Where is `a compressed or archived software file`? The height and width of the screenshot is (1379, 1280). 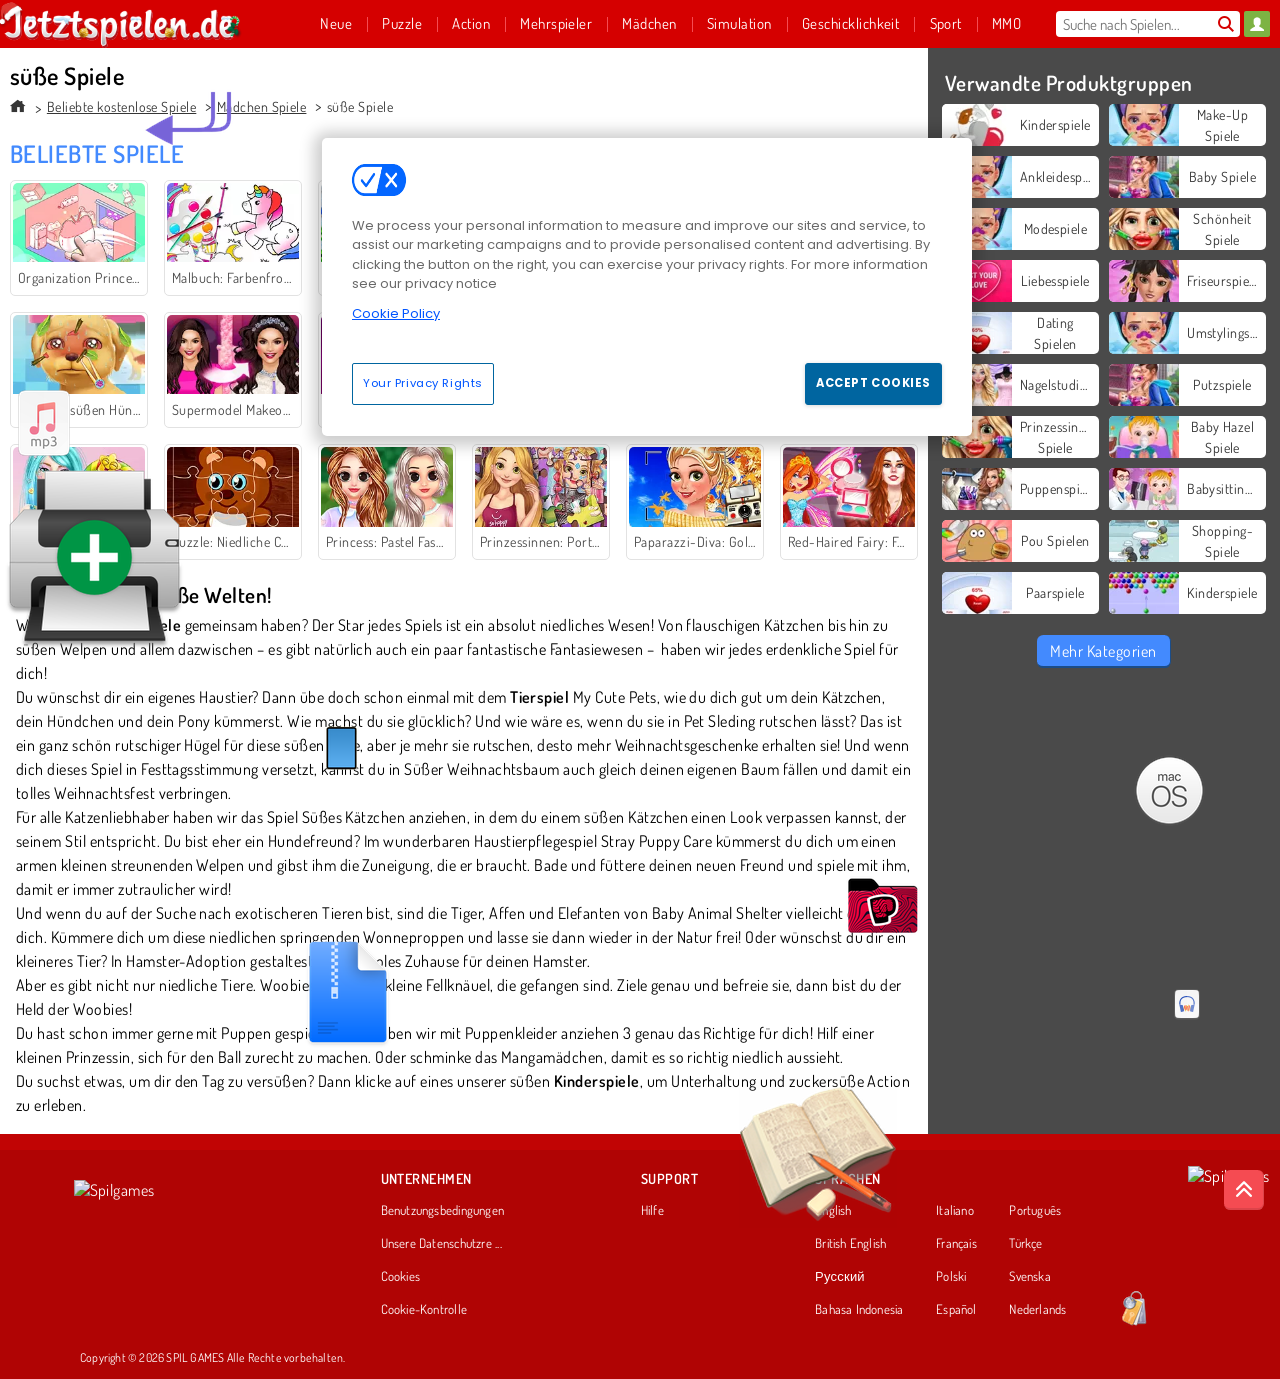 a compressed or archived software file is located at coordinates (348, 994).